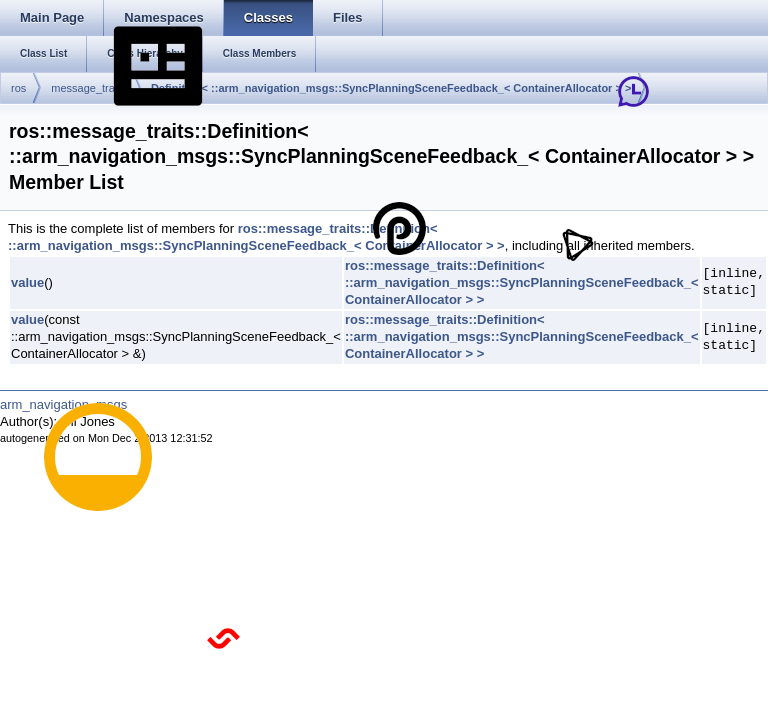 The image size is (768, 720). What do you see at coordinates (399, 228) in the screenshot?
I see `processwire CMS logo` at bounding box center [399, 228].